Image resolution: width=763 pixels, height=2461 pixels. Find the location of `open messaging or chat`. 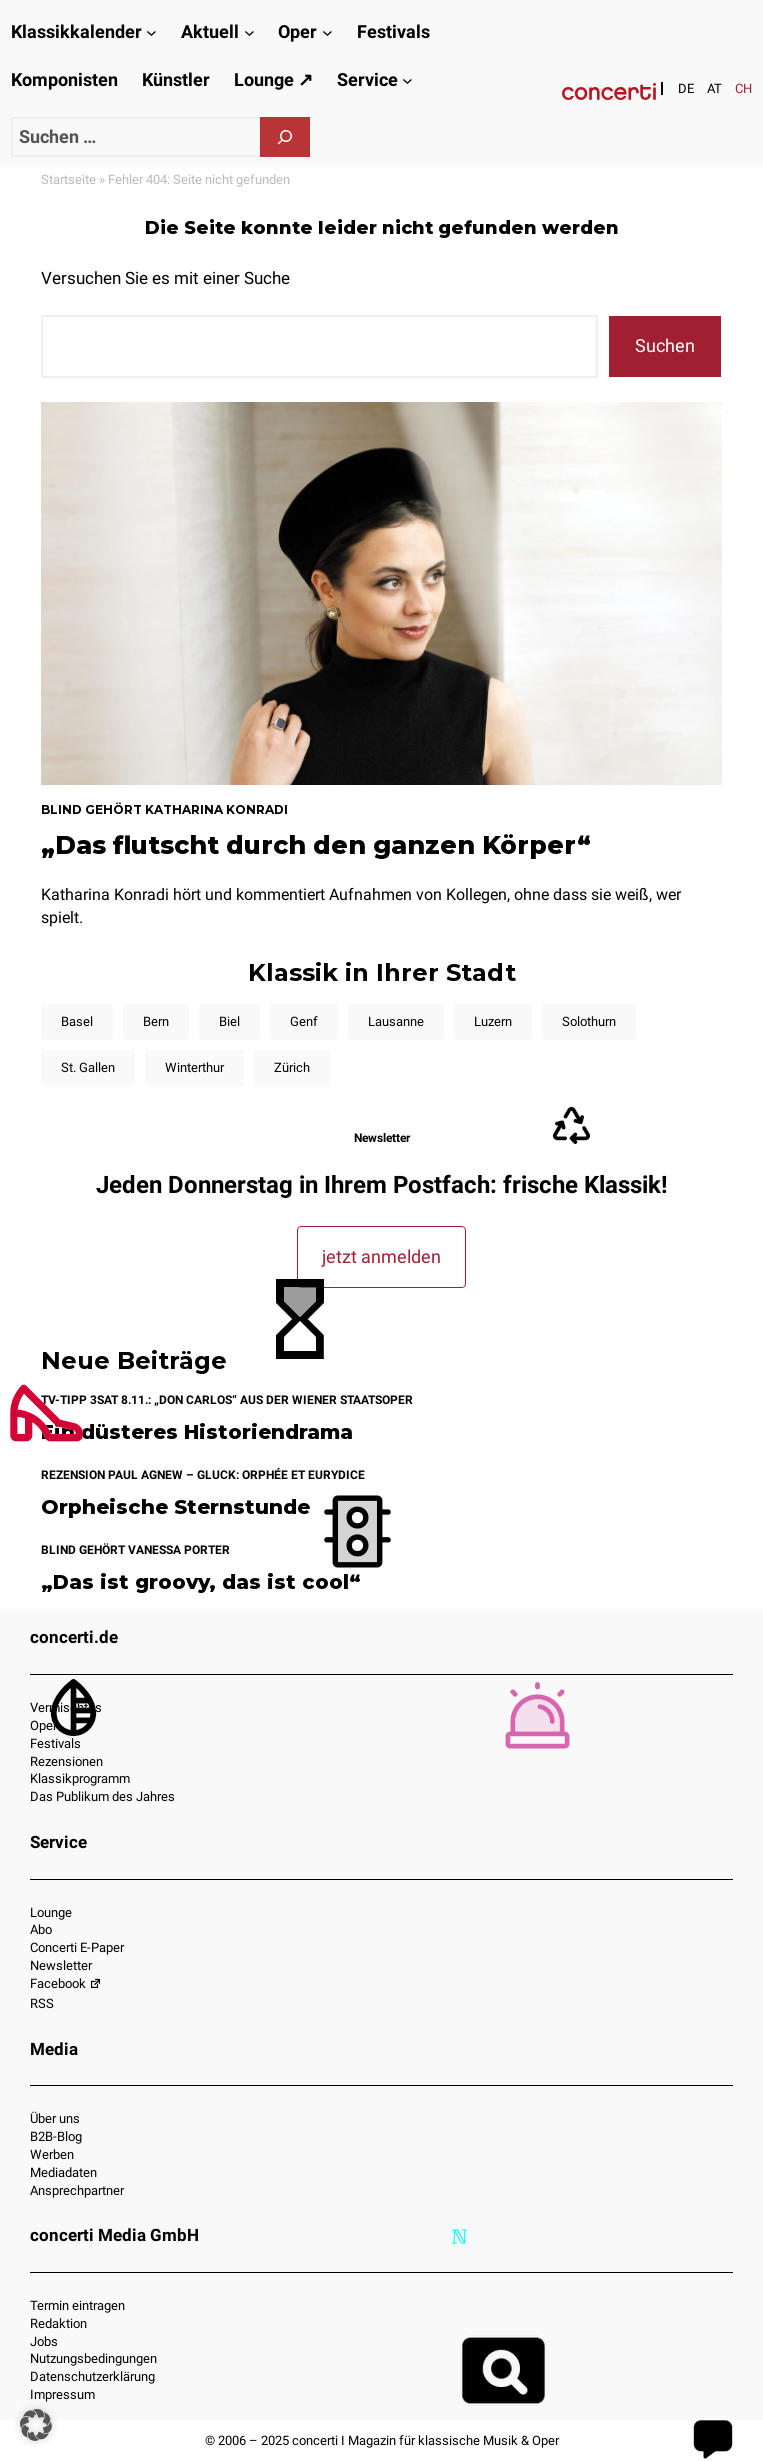

open messaging or chat is located at coordinates (713, 2437).